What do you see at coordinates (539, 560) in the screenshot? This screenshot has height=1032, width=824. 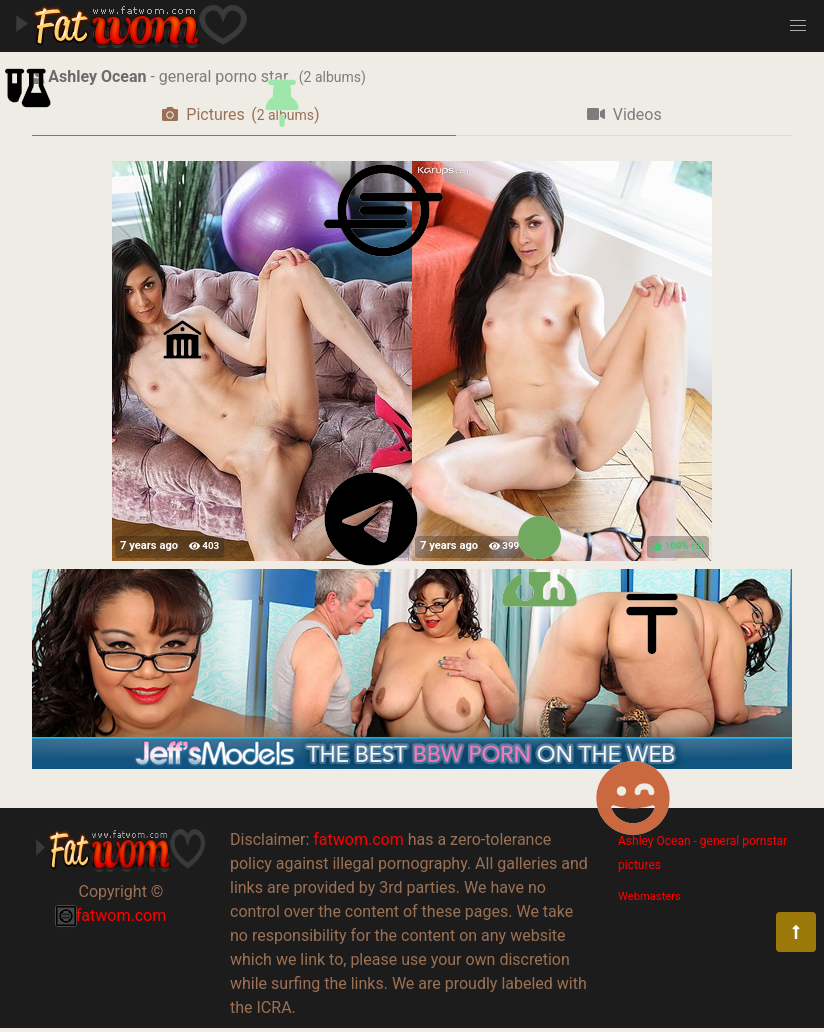 I see `view doctor or healthcare provider profile` at bounding box center [539, 560].